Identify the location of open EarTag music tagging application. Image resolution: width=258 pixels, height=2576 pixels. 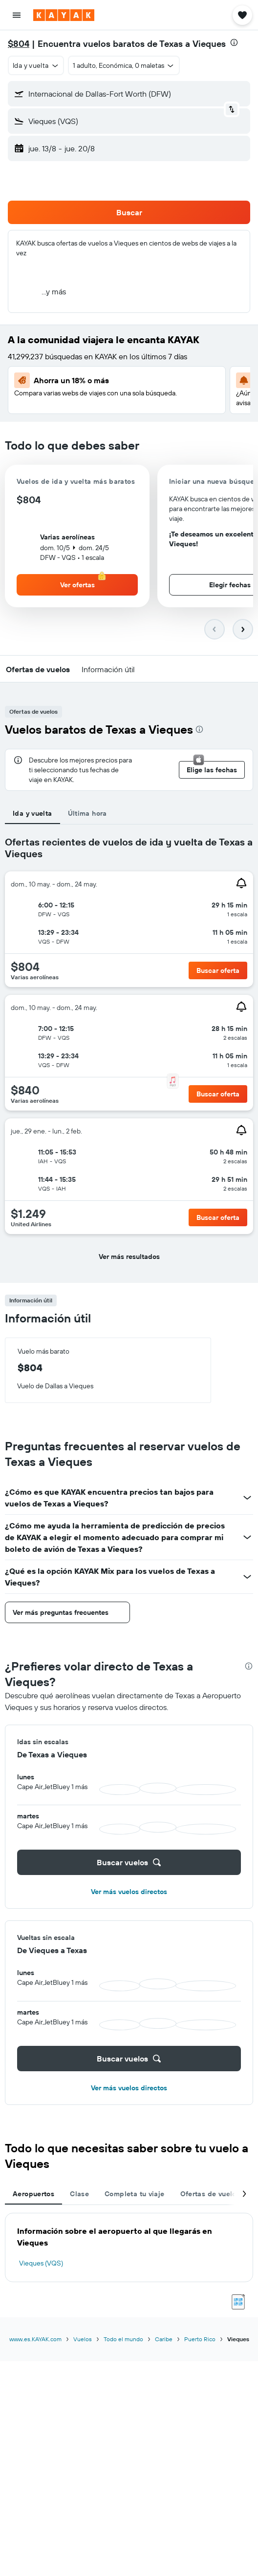
(102, 576).